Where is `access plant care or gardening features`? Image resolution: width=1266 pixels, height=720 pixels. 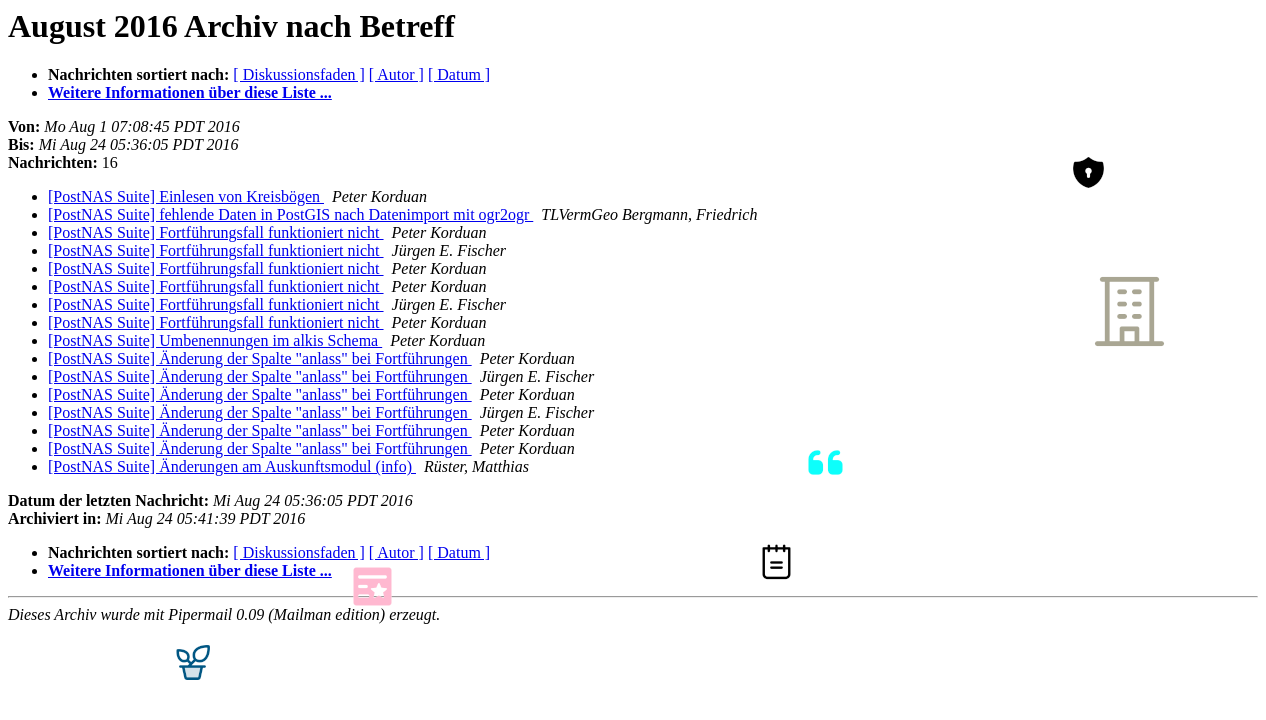 access plant care or gardening features is located at coordinates (192, 662).